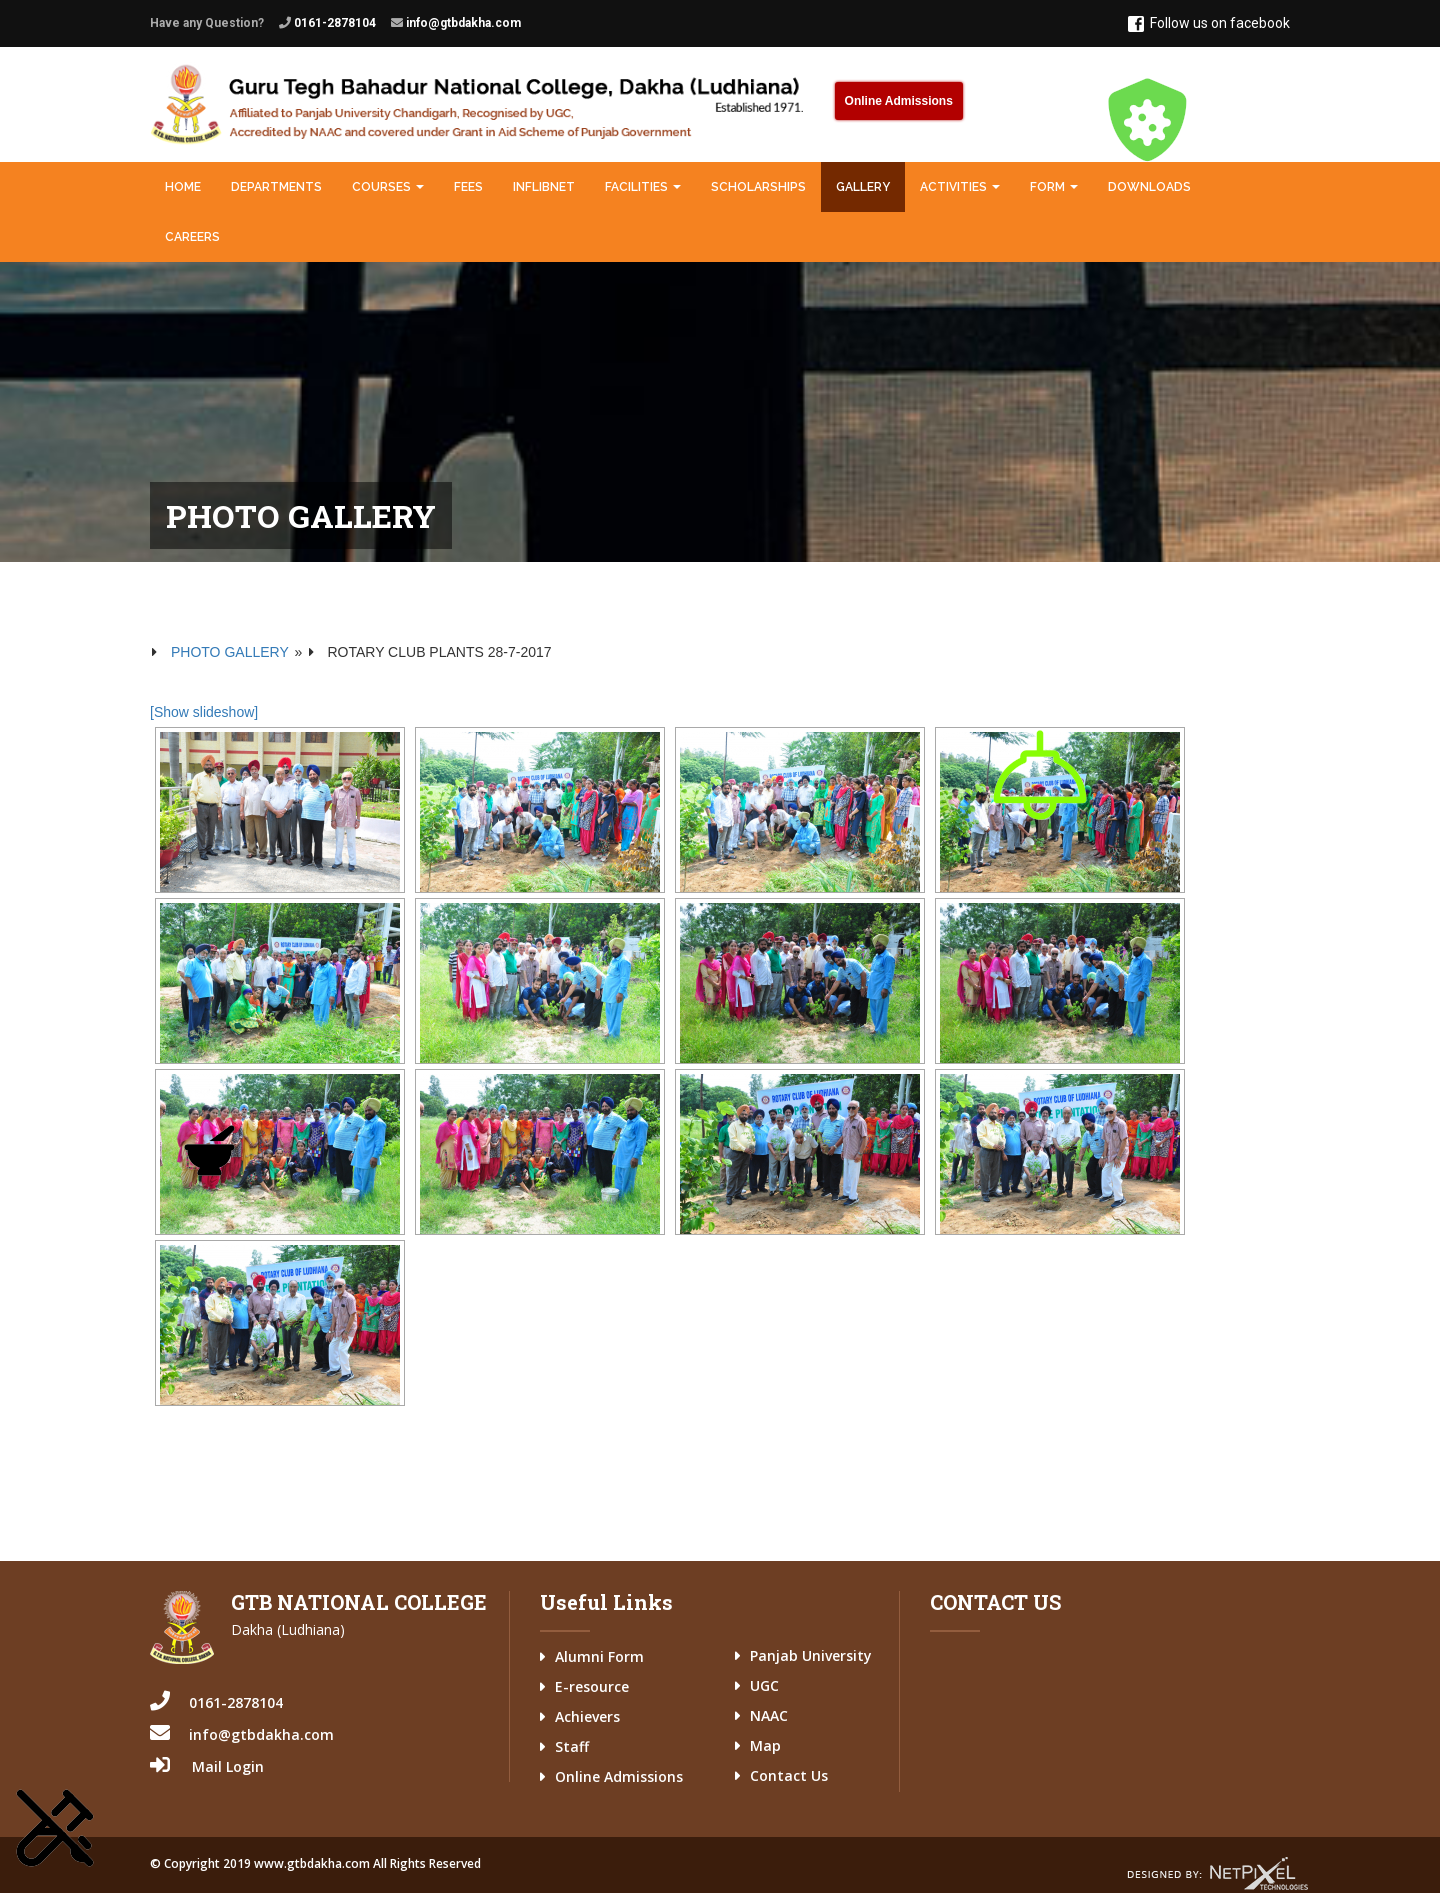  Describe the element at coordinates (1040, 780) in the screenshot. I see `toggle pendant lamp or ceiling light` at that location.